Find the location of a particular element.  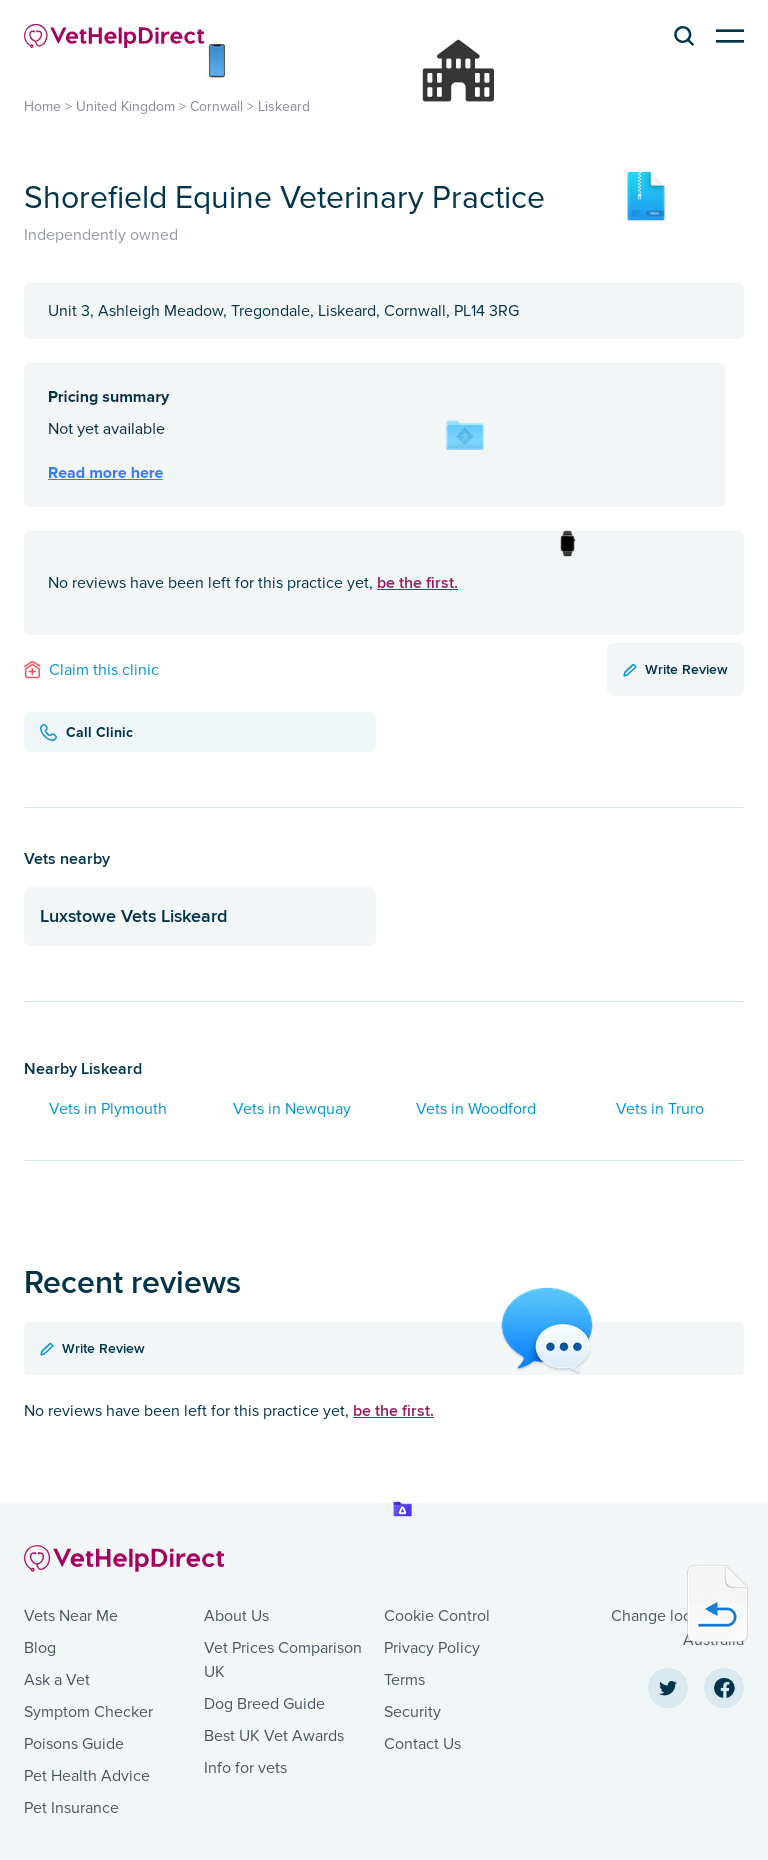

open the Books app is located at coordinates (581, 1129).